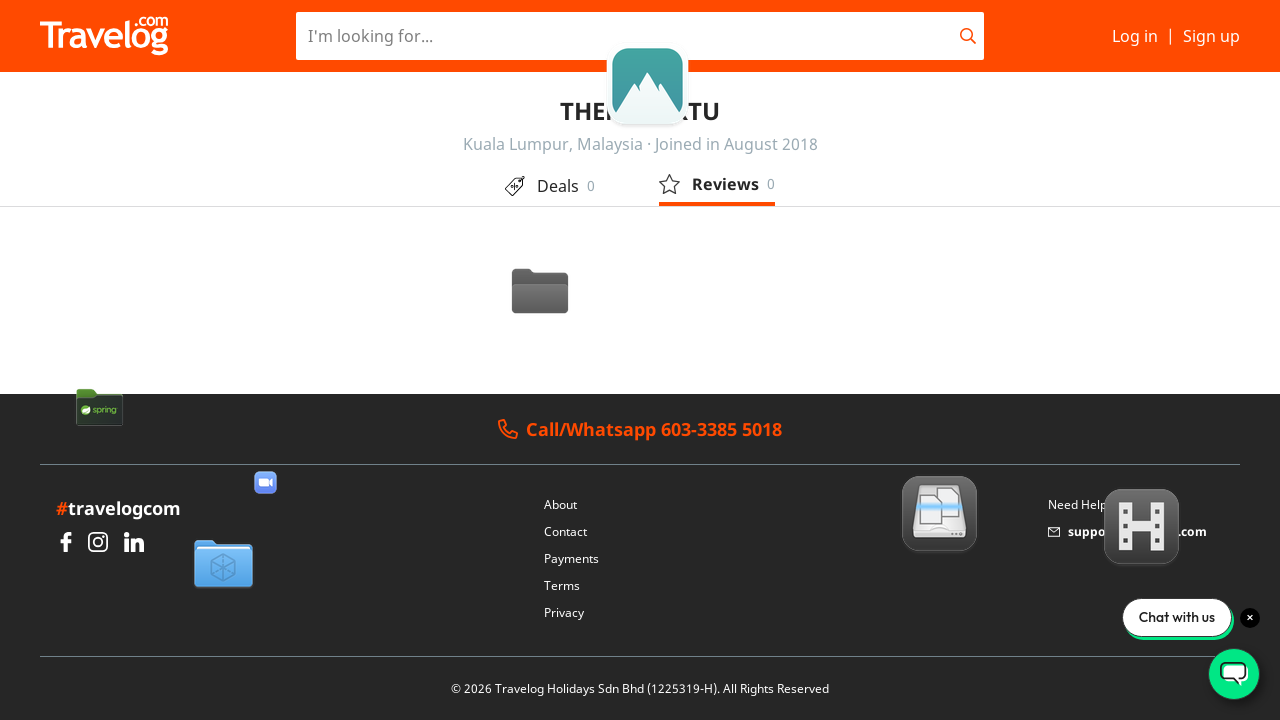 The image size is (1280, 720). I want to click on open spring framework project folder, so click(99, 408).